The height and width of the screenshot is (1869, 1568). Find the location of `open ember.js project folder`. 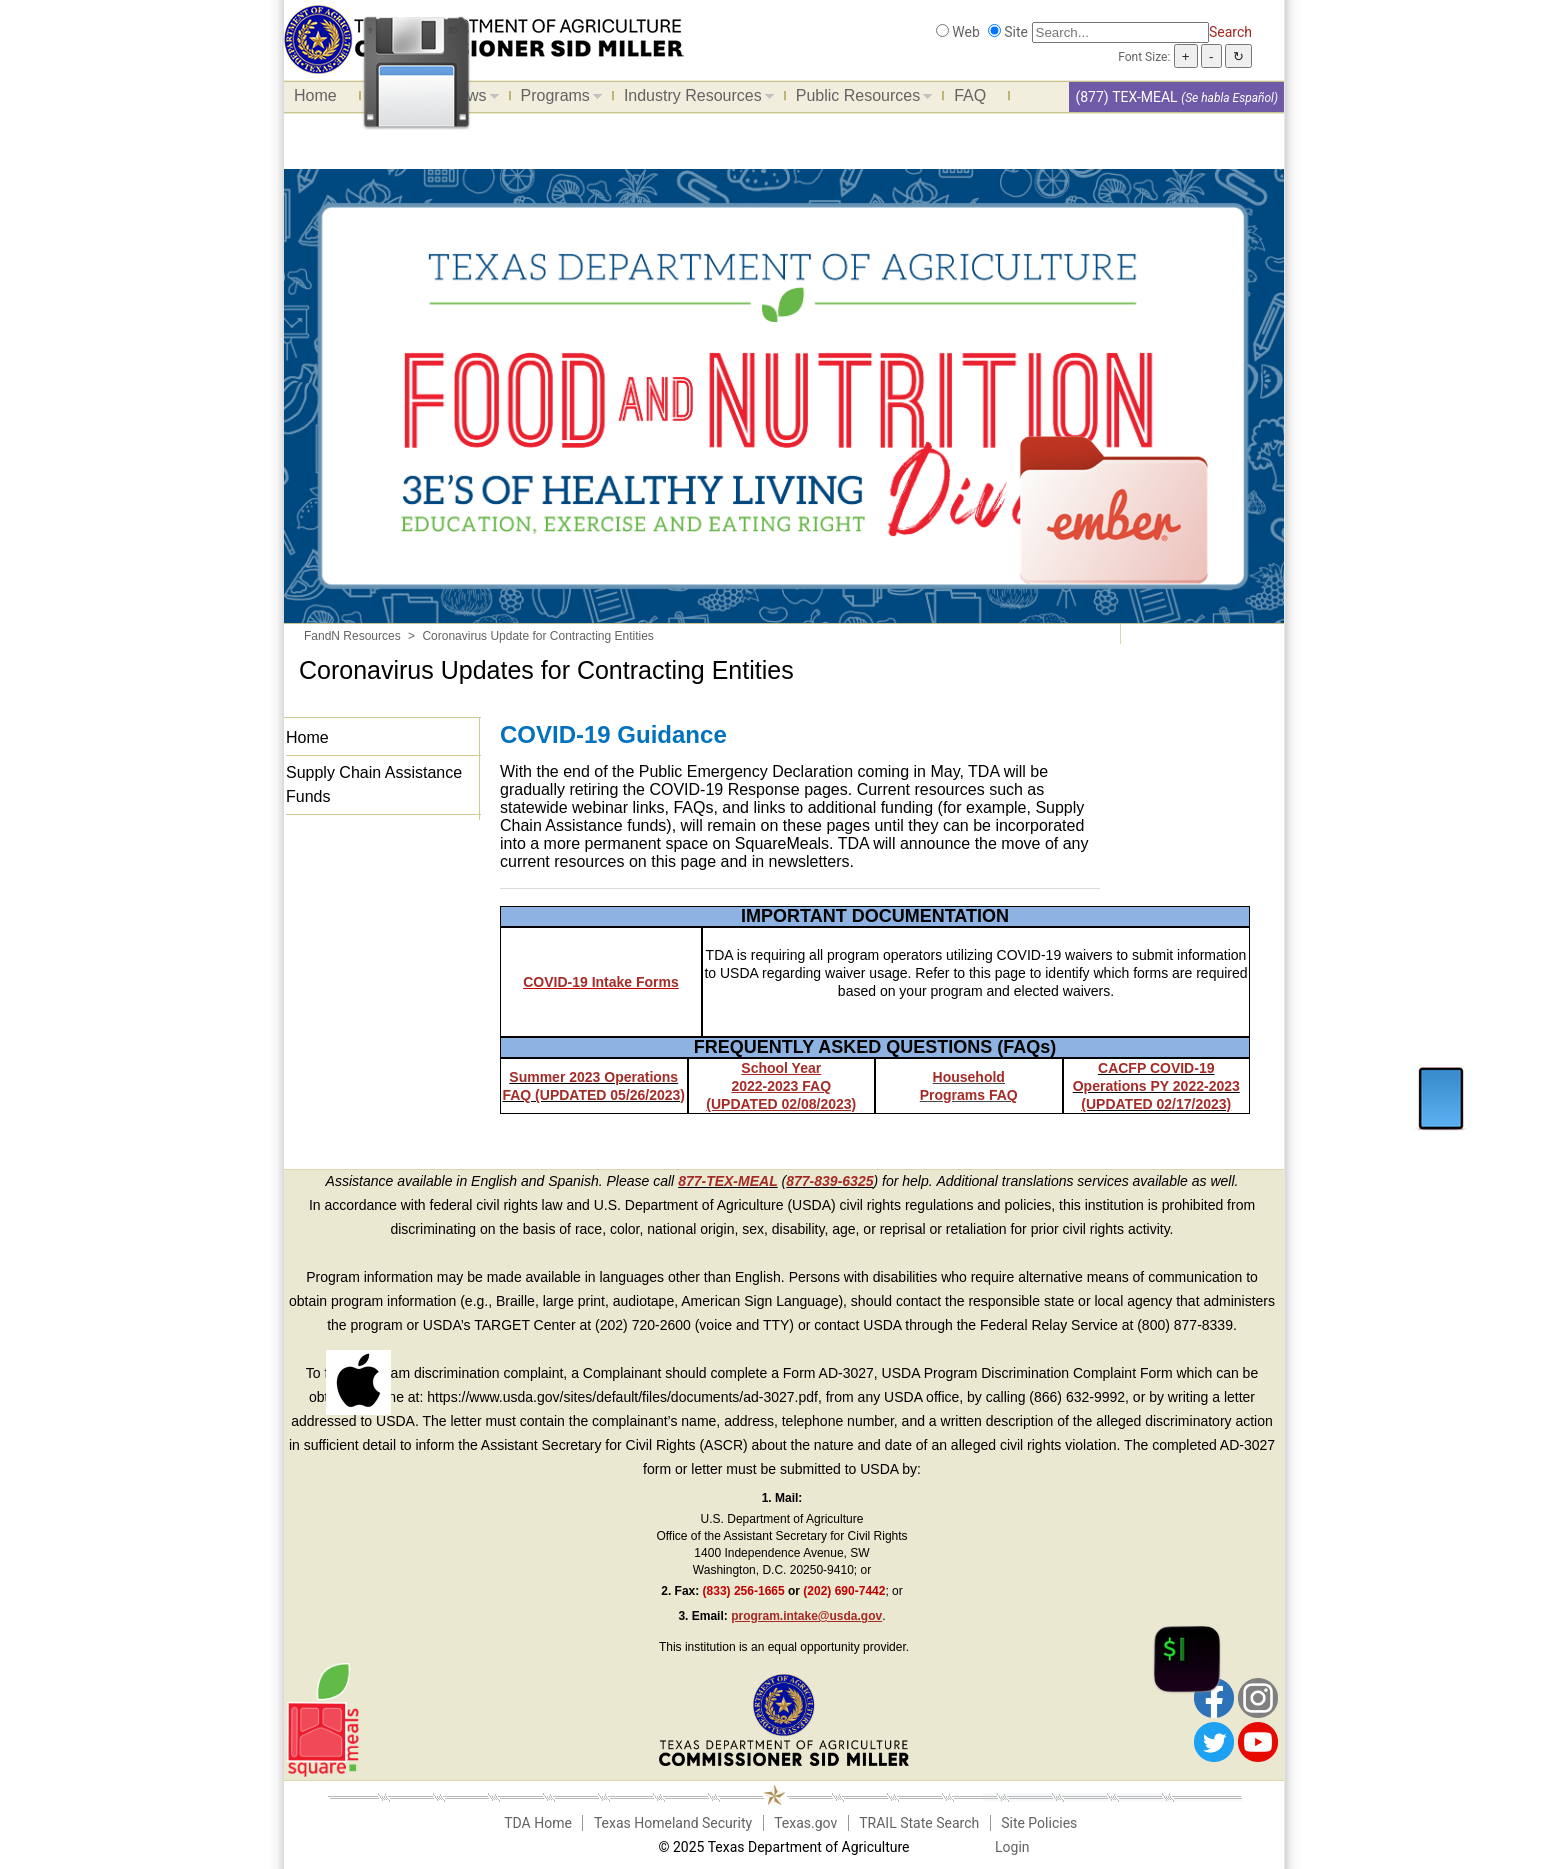

open ember.js project folder is located at coordinates (1113, 515).